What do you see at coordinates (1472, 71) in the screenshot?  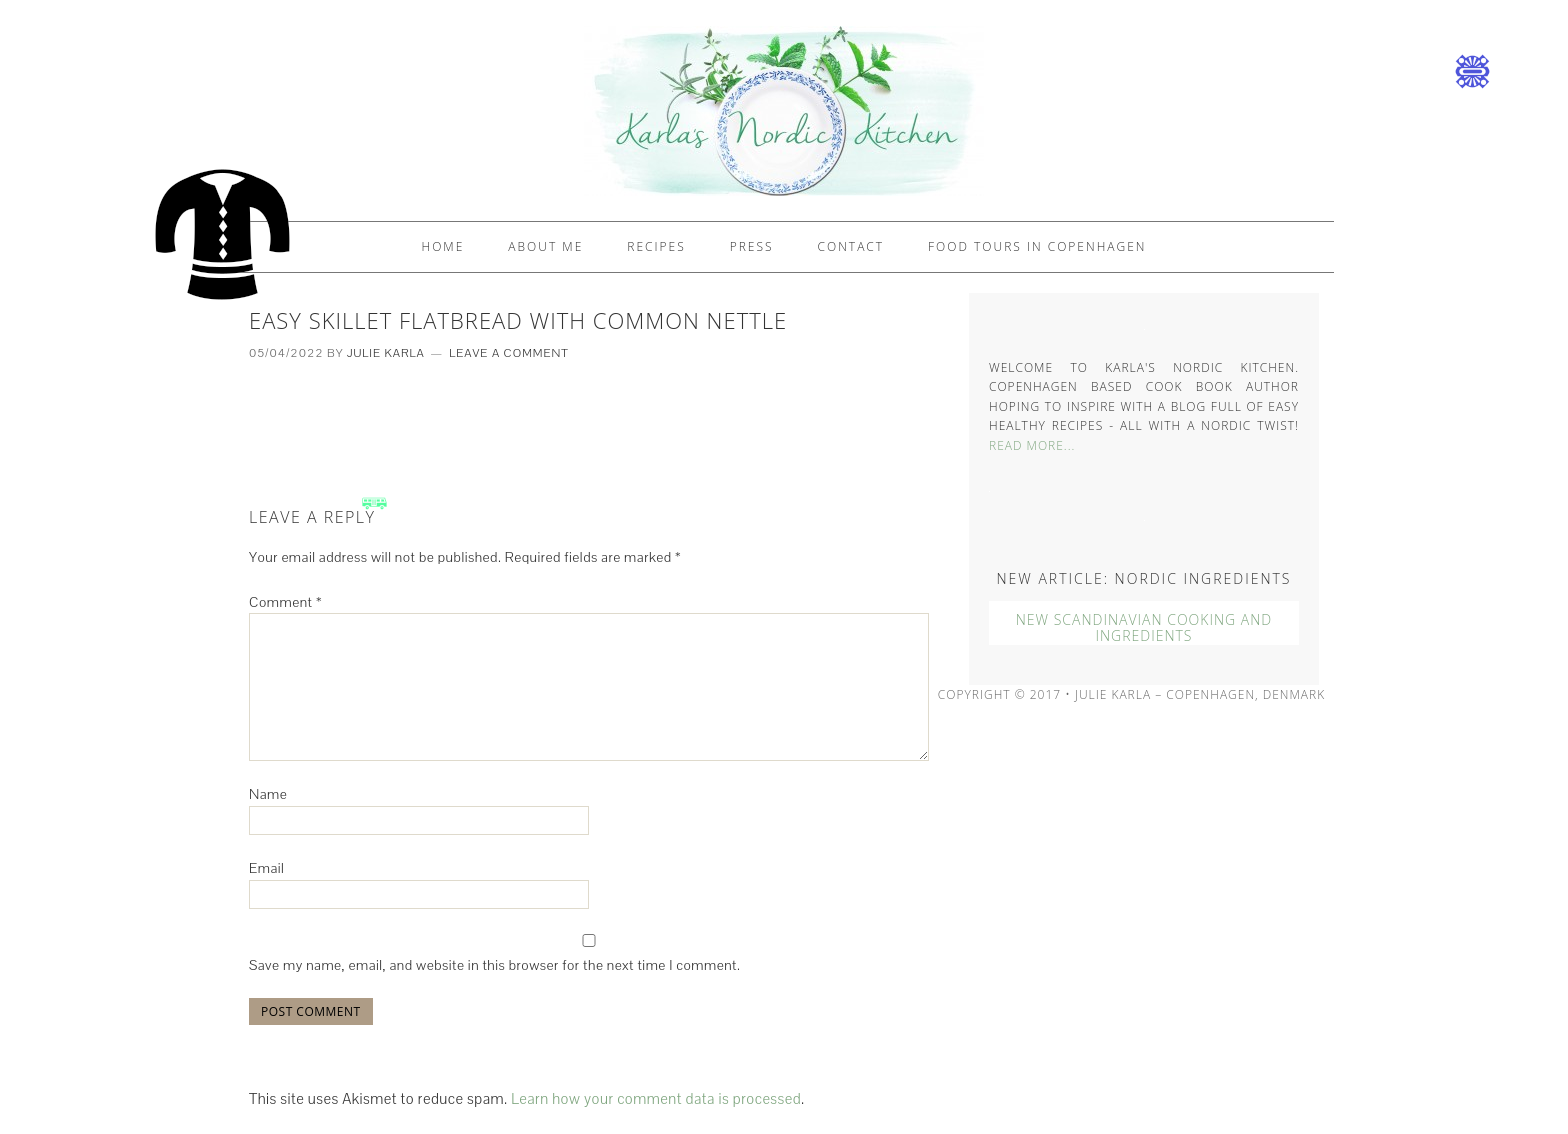 I see `decorative tribal or aztec-style game badge` at bounding box center [1472, 71].